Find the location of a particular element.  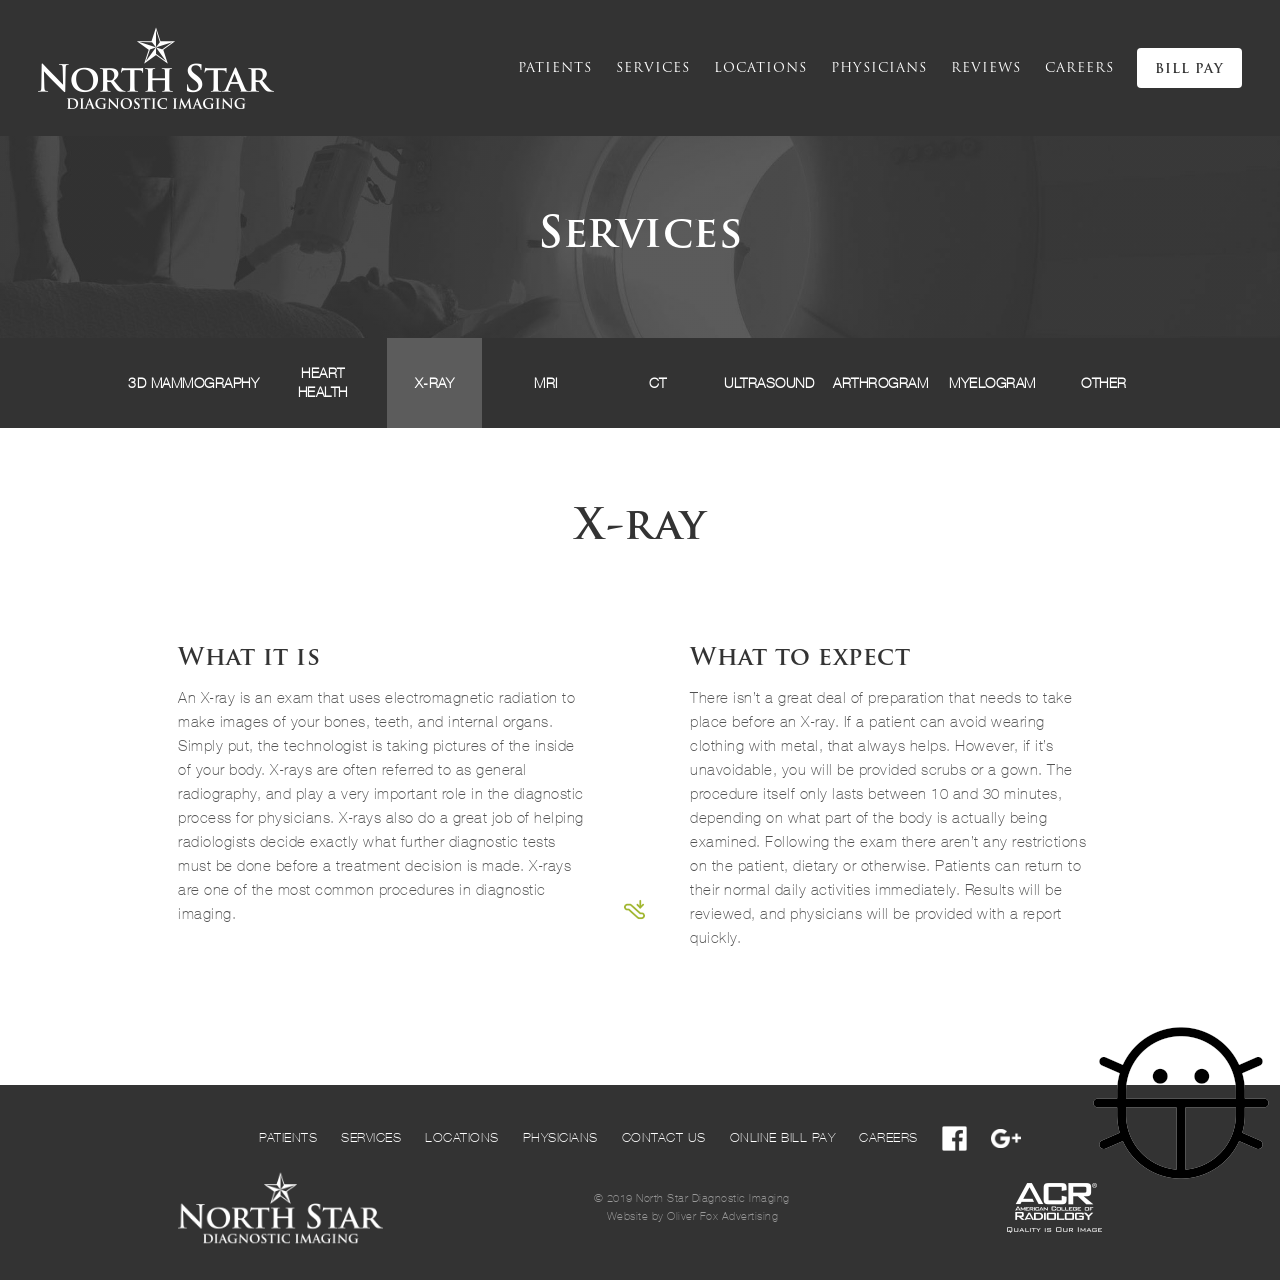

report a bug or issue is located at coordinates (1181, 1103).